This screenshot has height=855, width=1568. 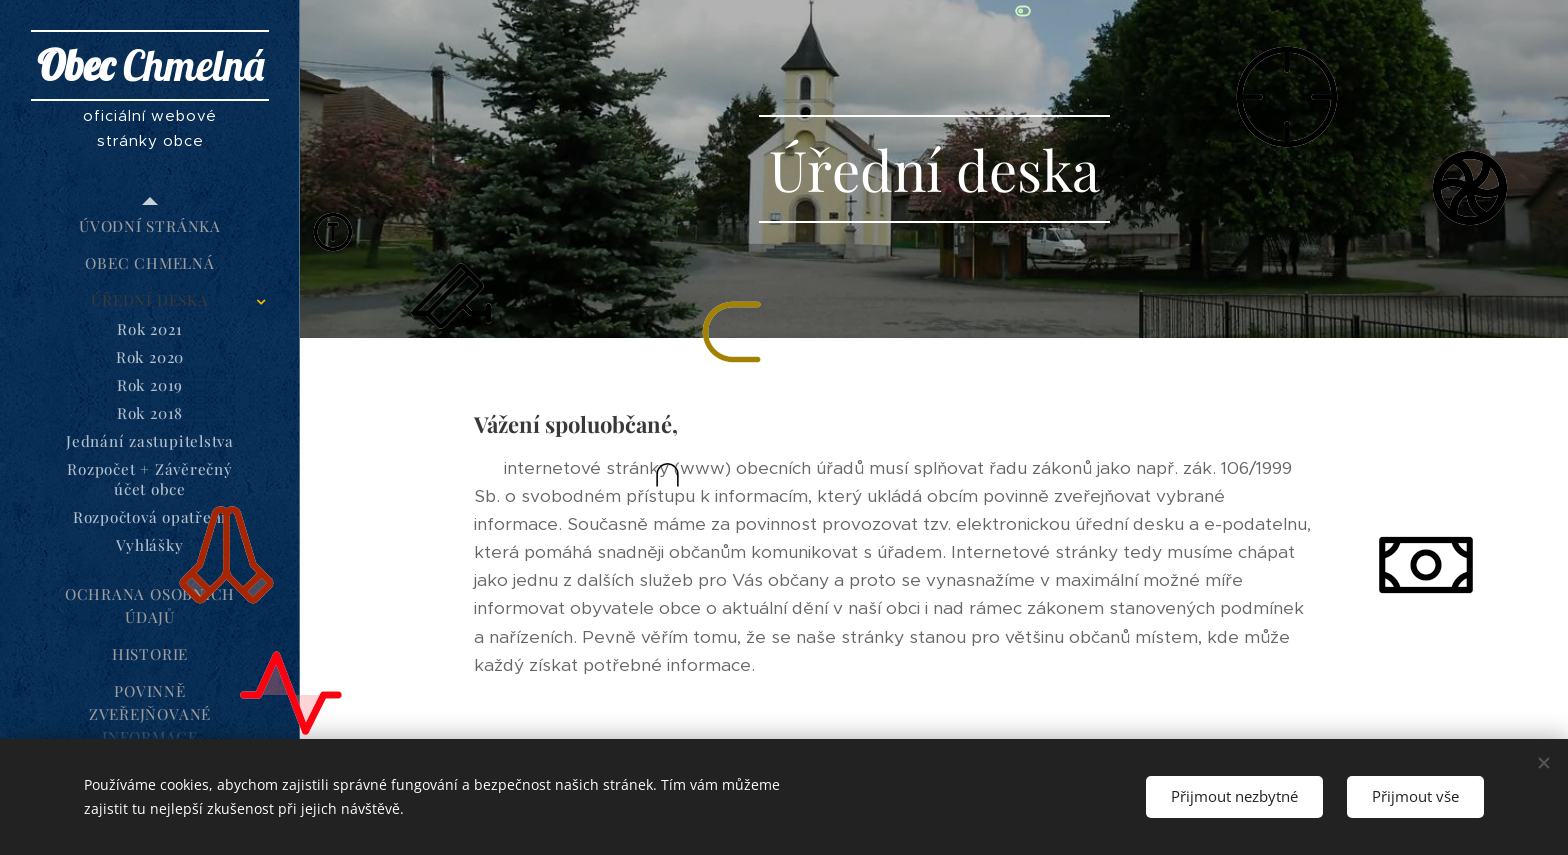 I want to click on view health or heart rate data, so click(x=291, y=695).